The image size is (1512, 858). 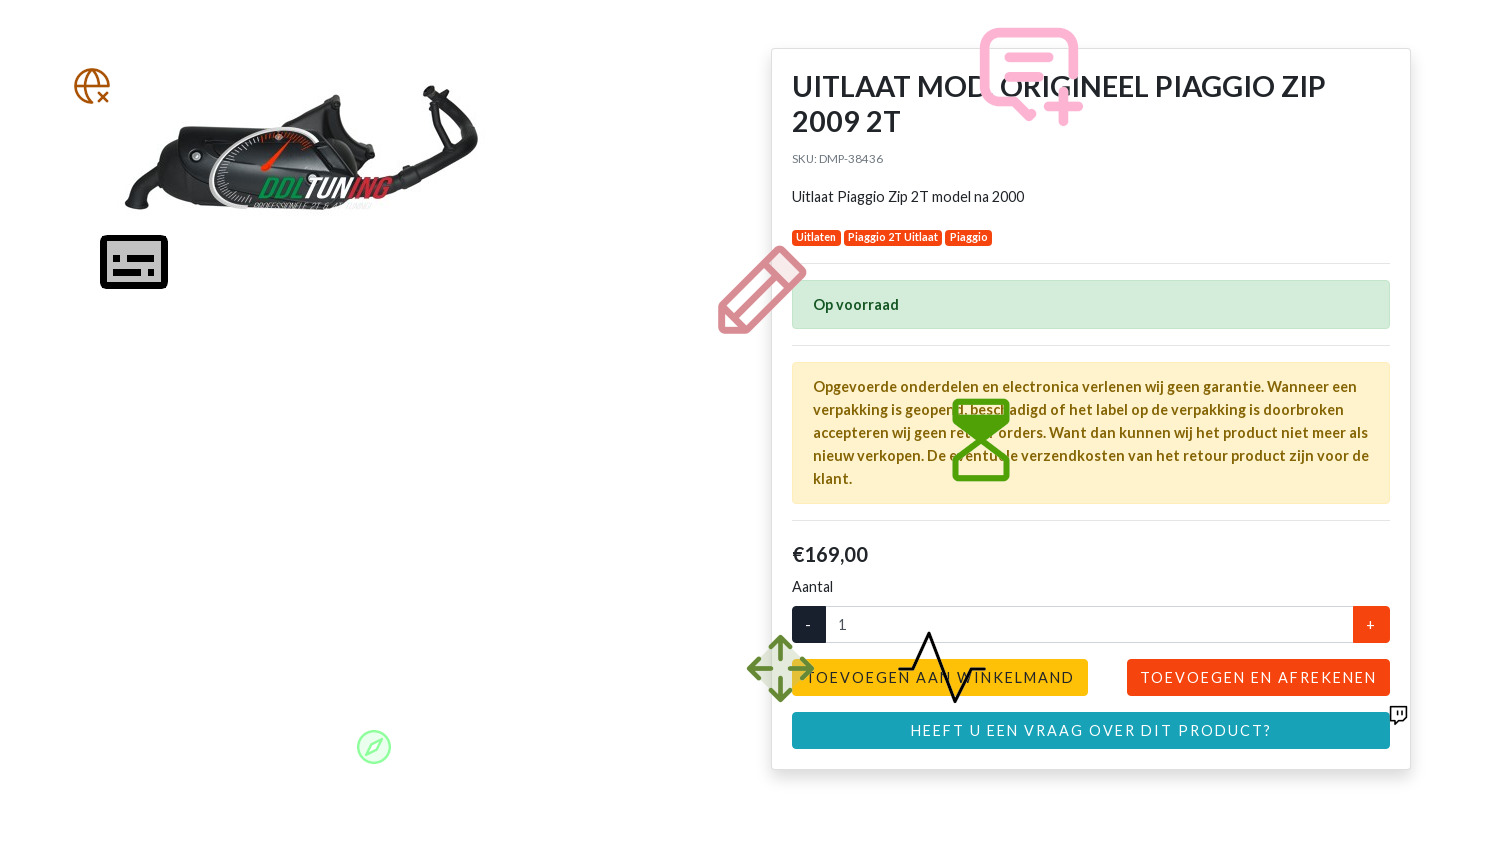 I want to click on compose a new message, so click(x=1029, y=72).